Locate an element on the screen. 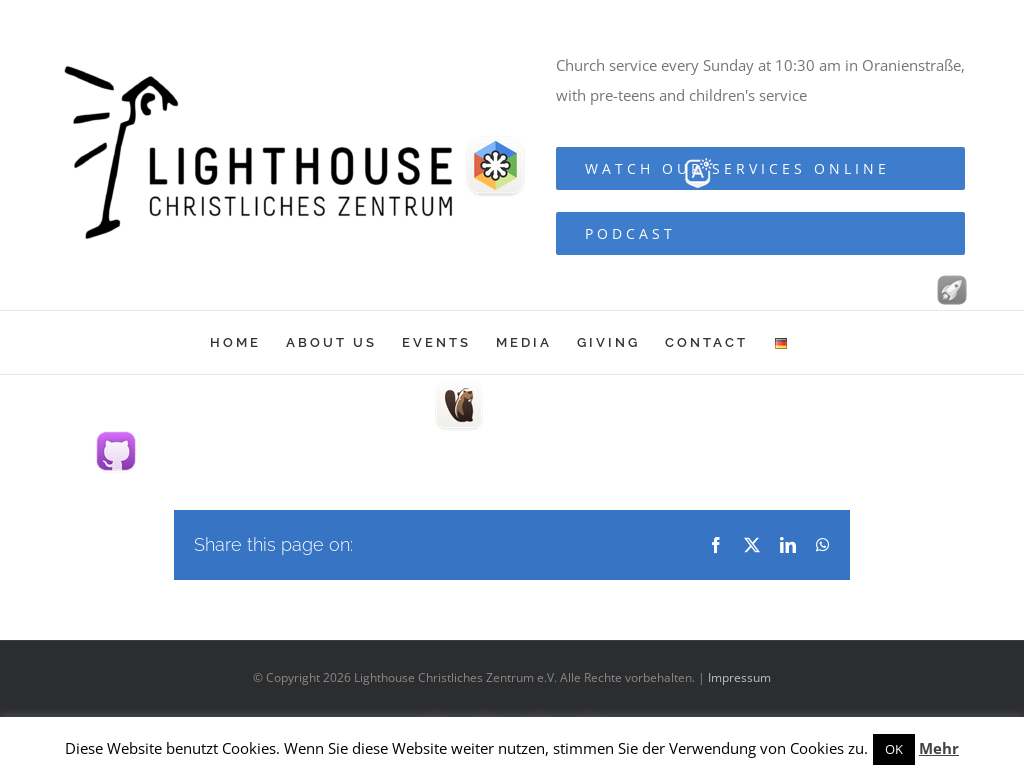 This screenshot has width=1024, height=777. open boxy svg vector graphics editor is located at coordinates (495, 165).